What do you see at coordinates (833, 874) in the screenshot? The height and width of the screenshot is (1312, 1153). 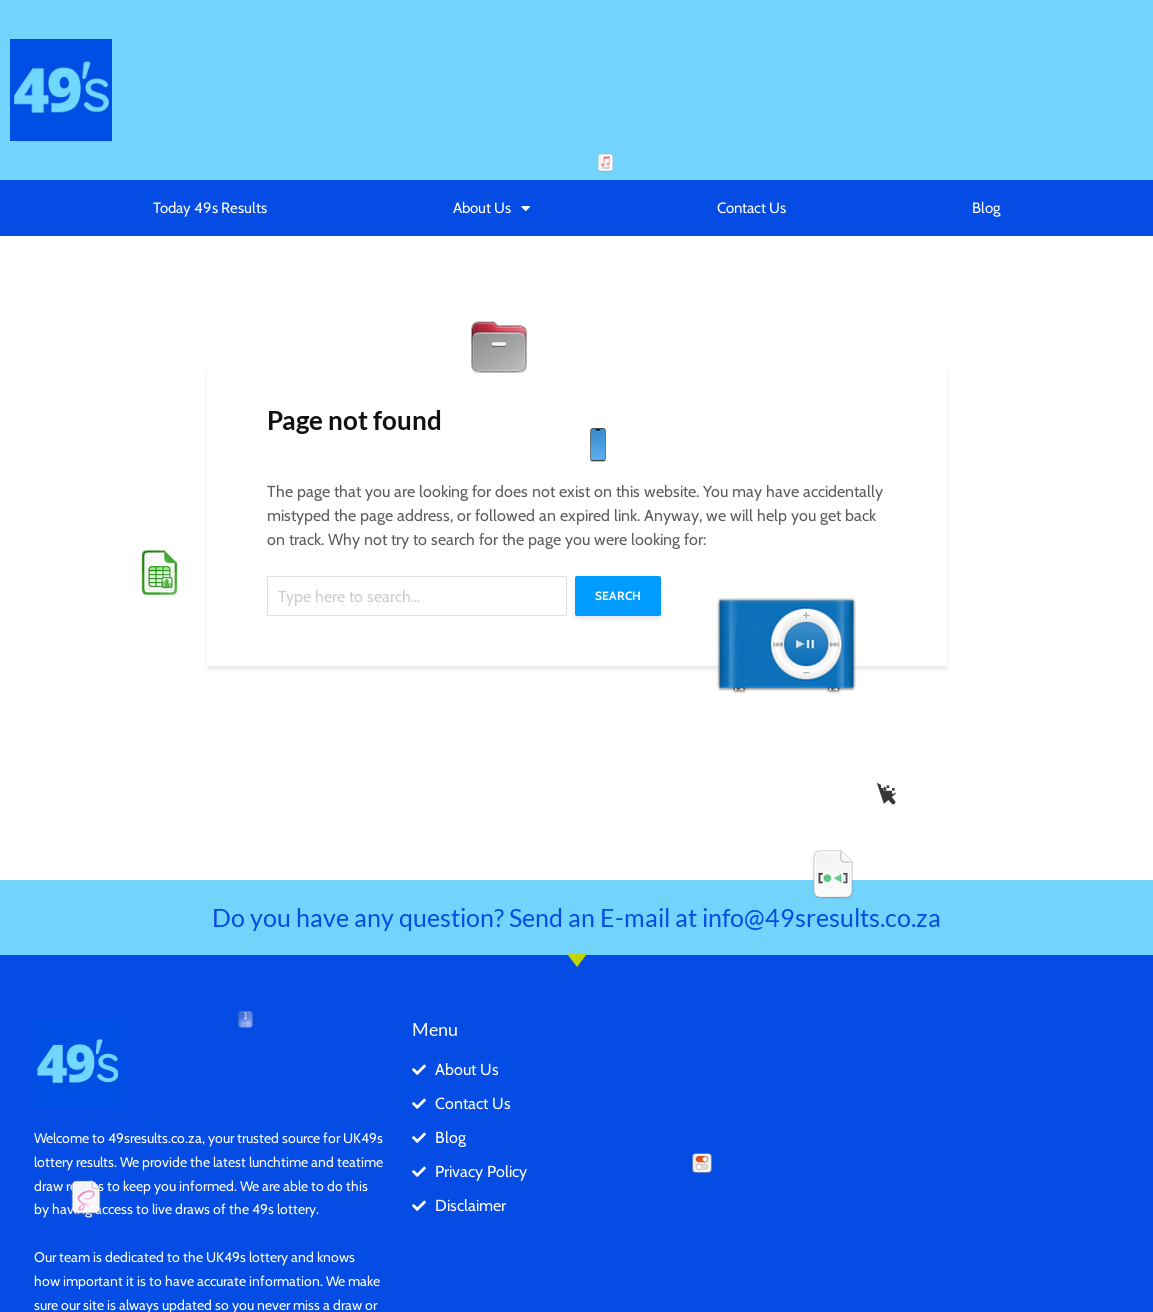 I see `systemd unit configuration file` at bounding box center [833, 874].